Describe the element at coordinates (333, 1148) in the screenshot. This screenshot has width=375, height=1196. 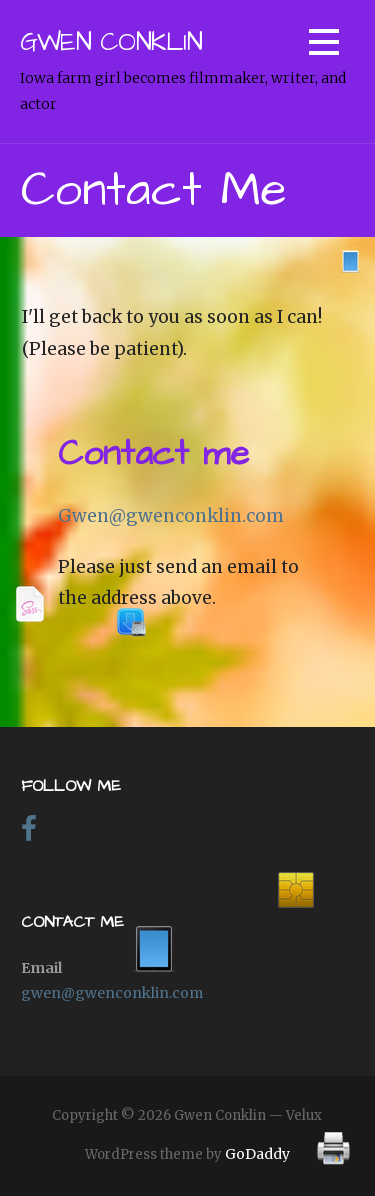
I see `access printer settings and preferences` at that location.